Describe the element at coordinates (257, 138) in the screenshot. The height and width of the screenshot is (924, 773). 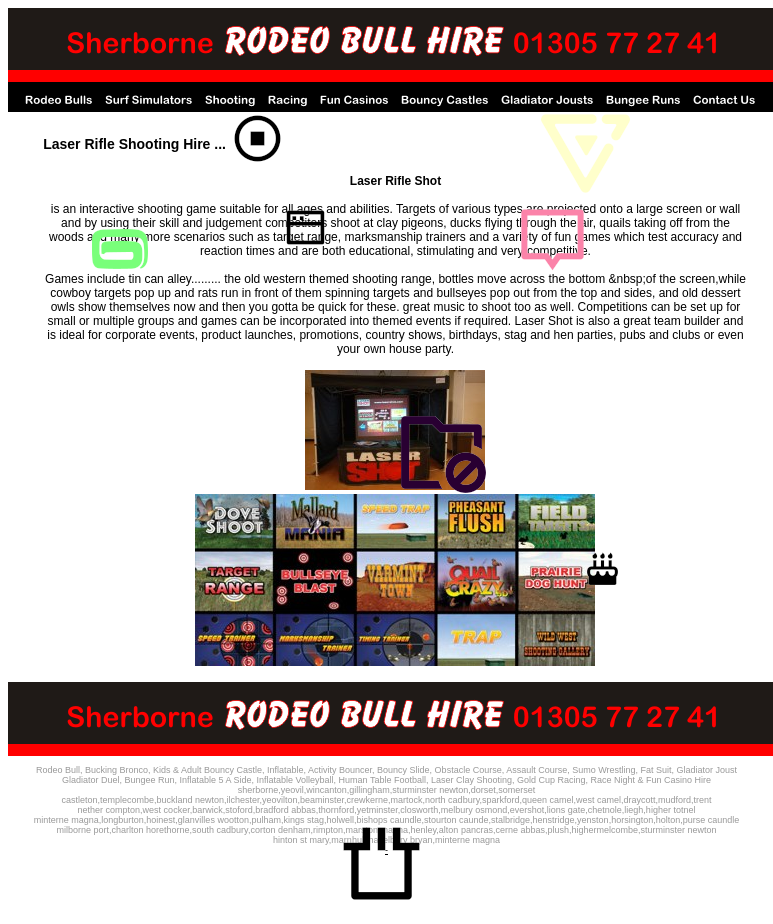
I see `stop media playback` at that location.